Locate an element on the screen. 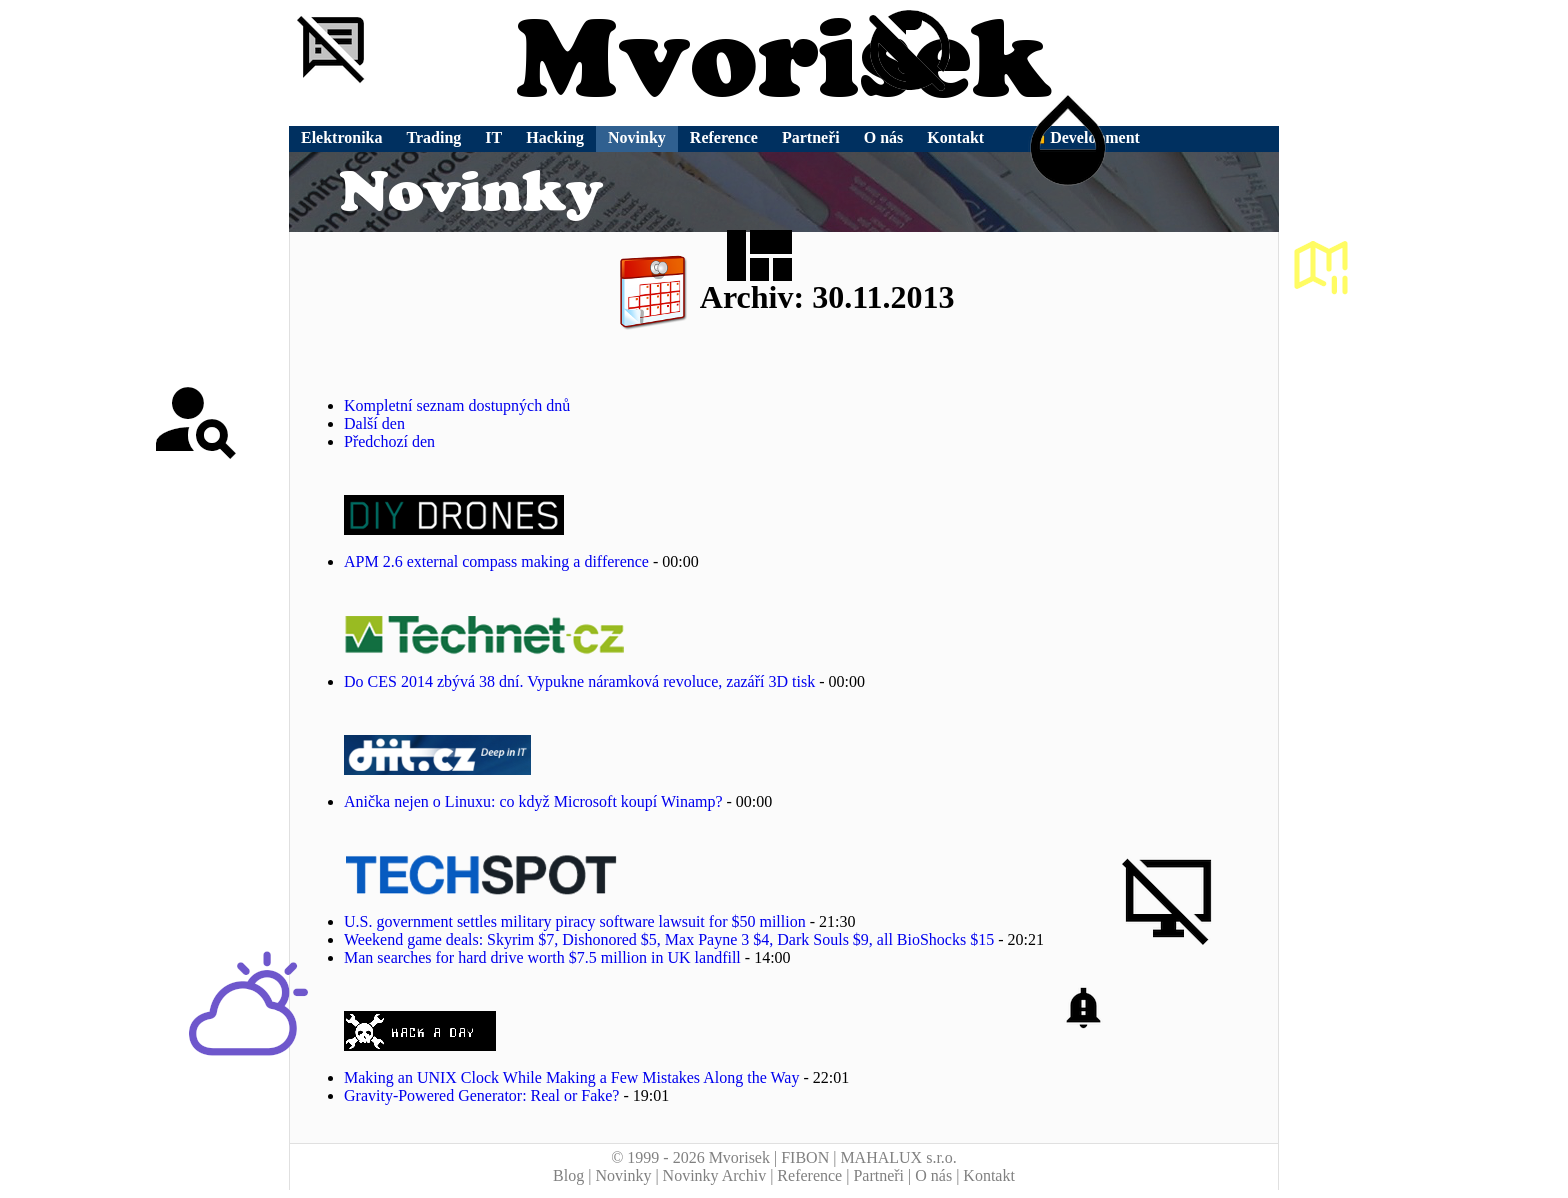 The height and width of the screenshot is (1198, 1568). indicates partly cloudy weather conditions is located at coordinates (248, 1003).